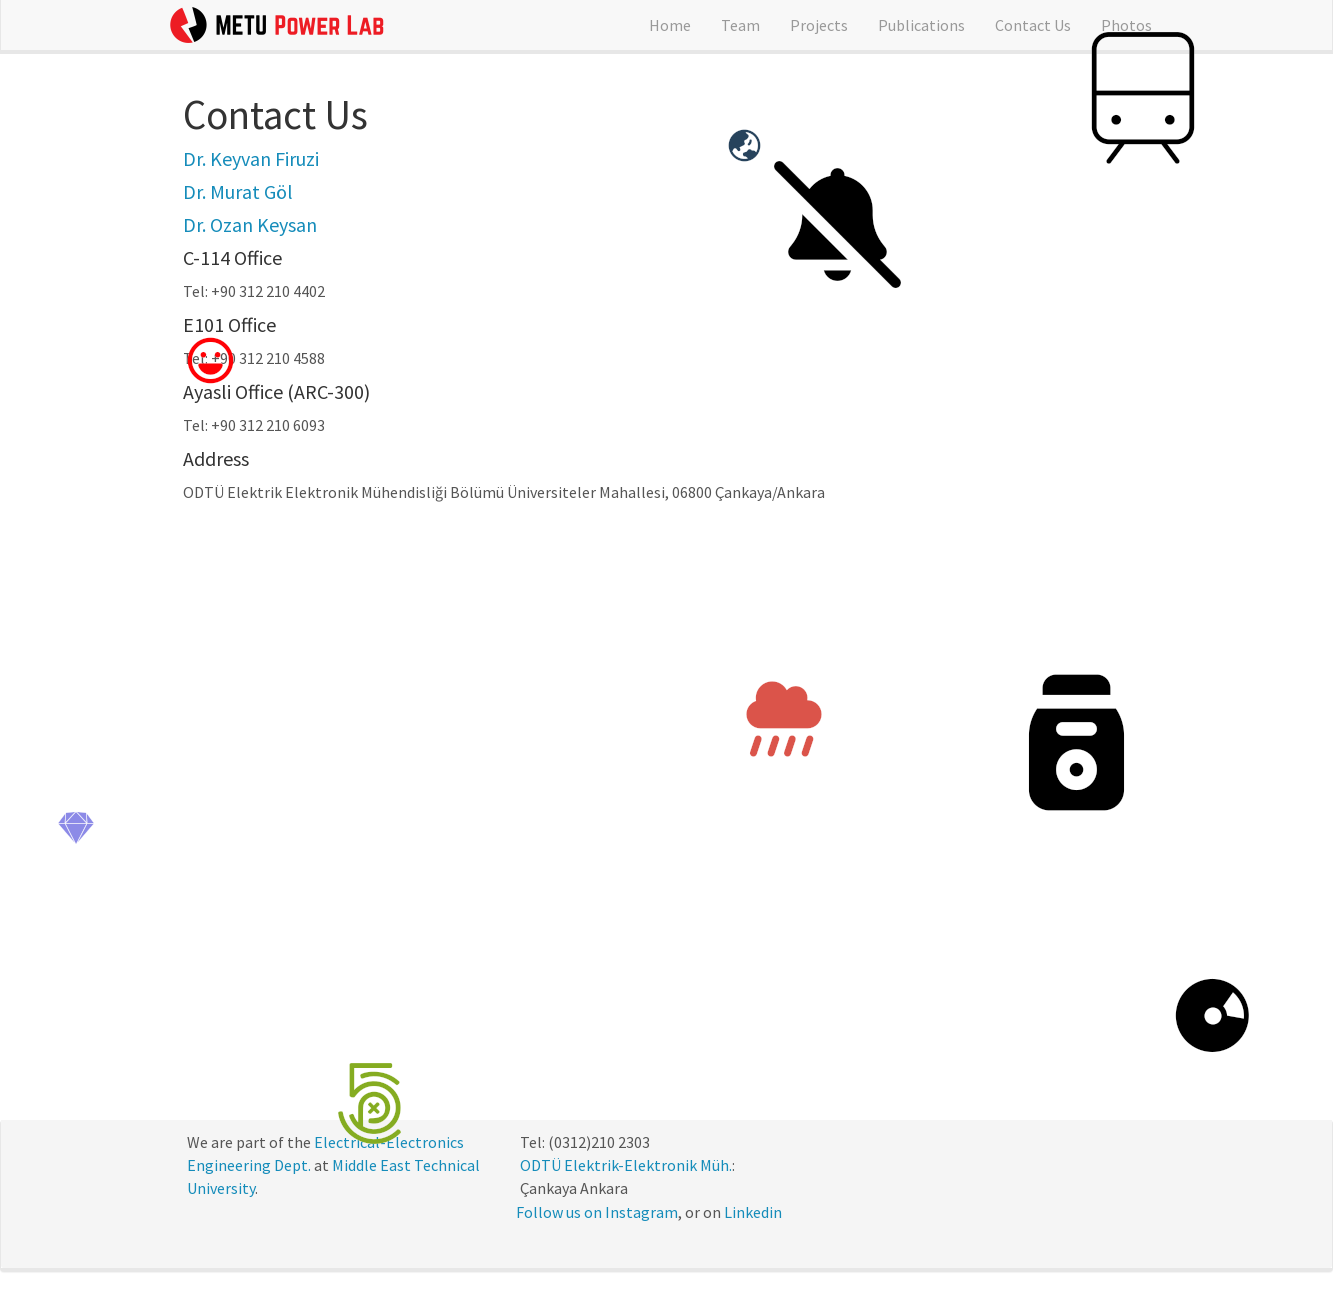 The image size is (1333, 1294). I want to click on view asia-australia region settings, so click(744, 145).